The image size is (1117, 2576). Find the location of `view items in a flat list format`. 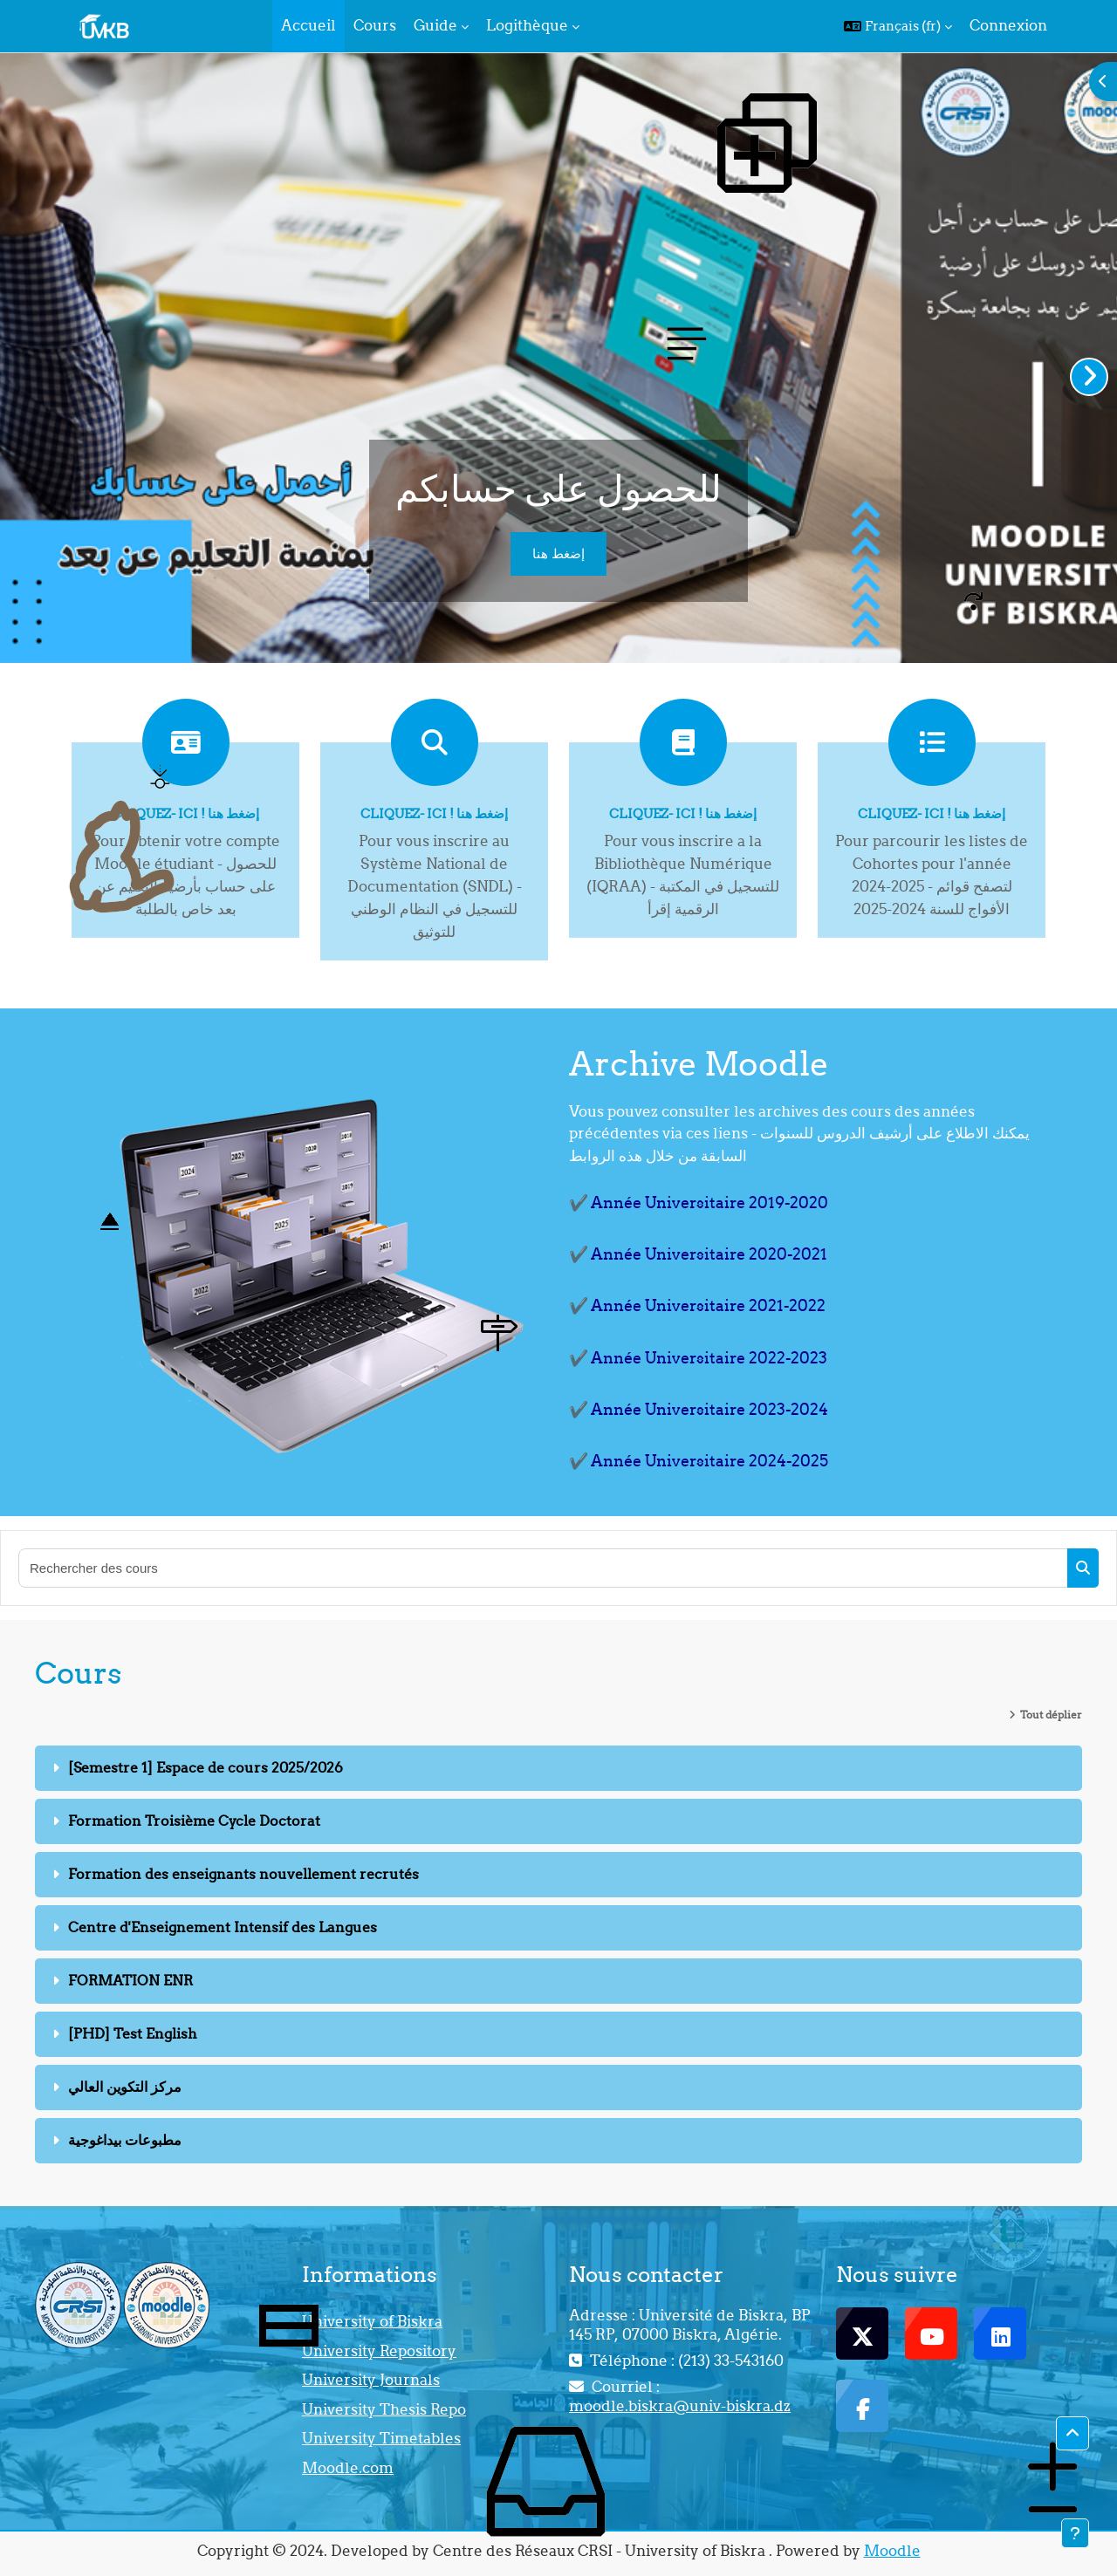

view items in a flat list format is located at coordinates (687, 344).